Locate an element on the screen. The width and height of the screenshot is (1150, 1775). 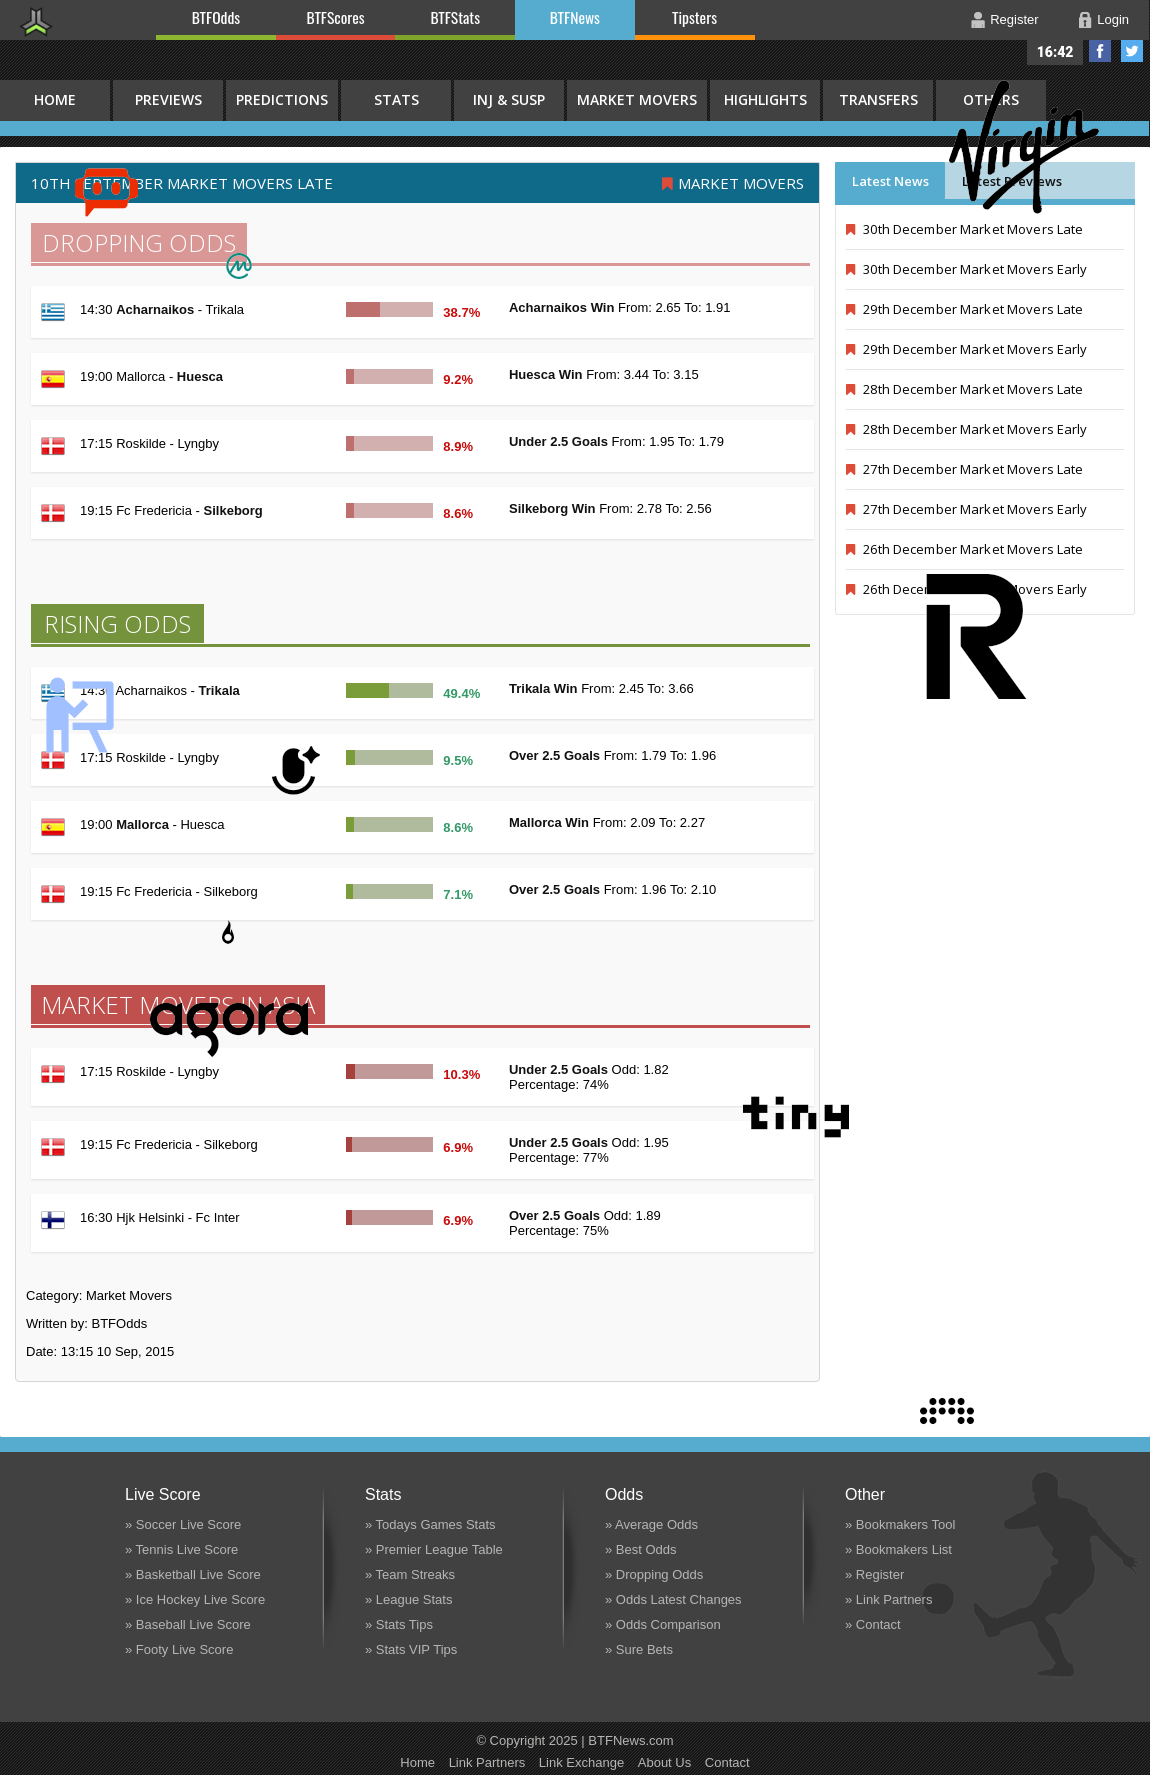
open bitwig studio application is located at coordinates (947, 1411).